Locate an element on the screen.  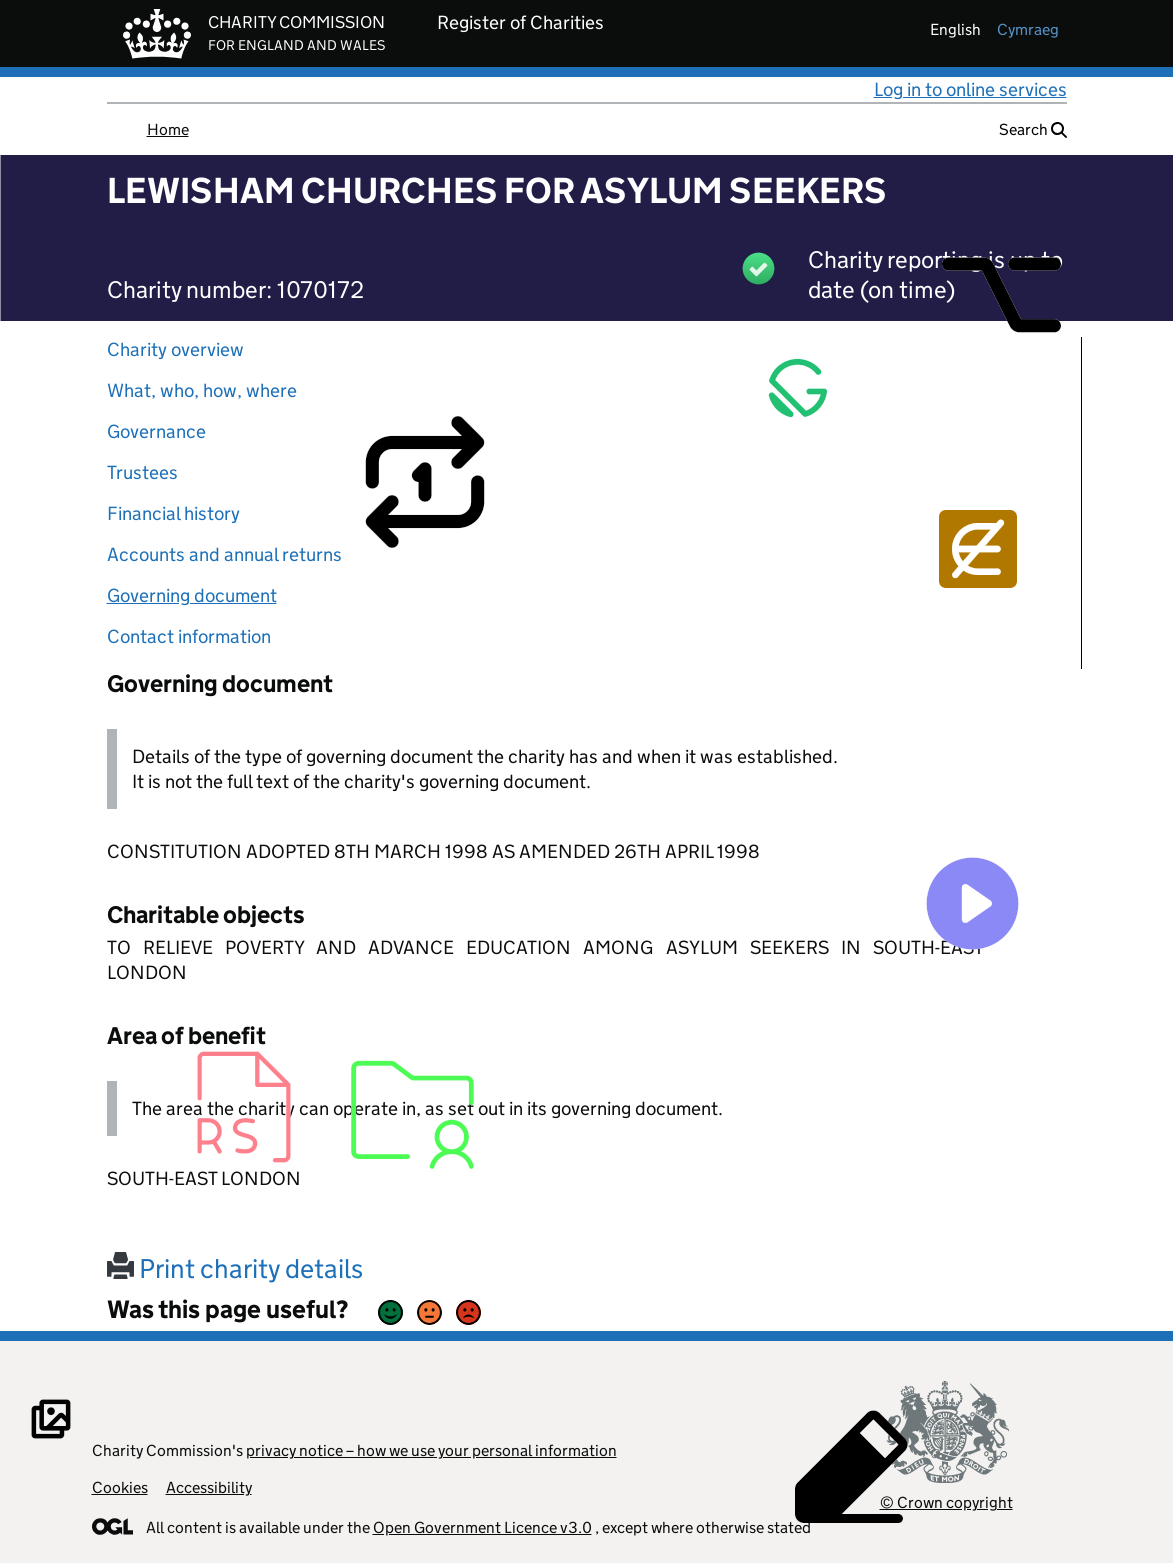
Gatsby framework logo is located at coordinates (797, 388).